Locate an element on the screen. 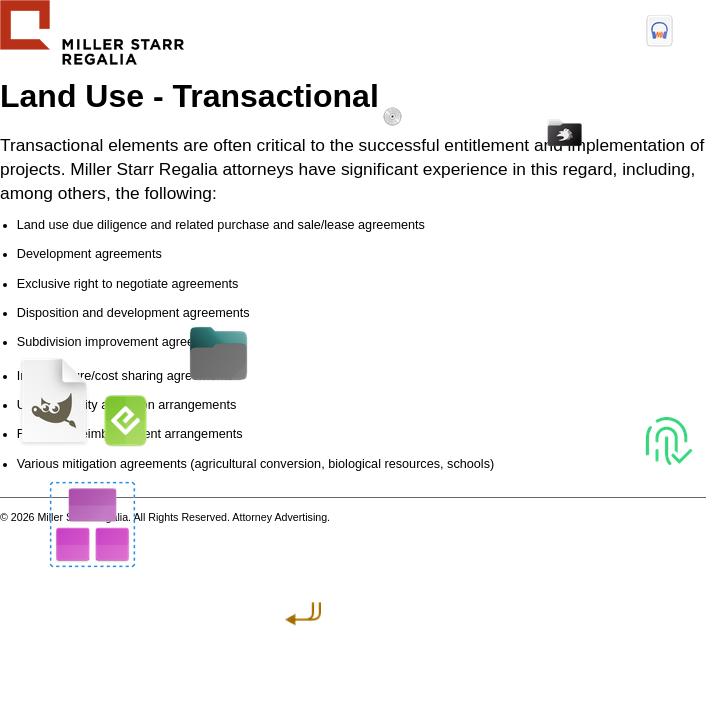 This screenshot has height=720, width=706. an epub ebook file is located at coordinates (125, 420).